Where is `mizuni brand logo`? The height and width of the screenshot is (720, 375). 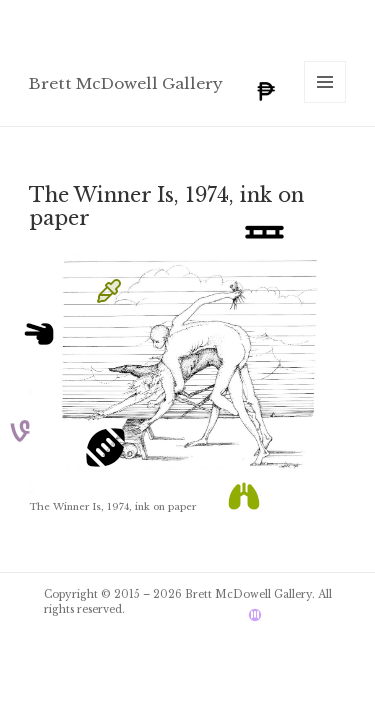 mizuni brand logo is located at coordinates (255, 615).